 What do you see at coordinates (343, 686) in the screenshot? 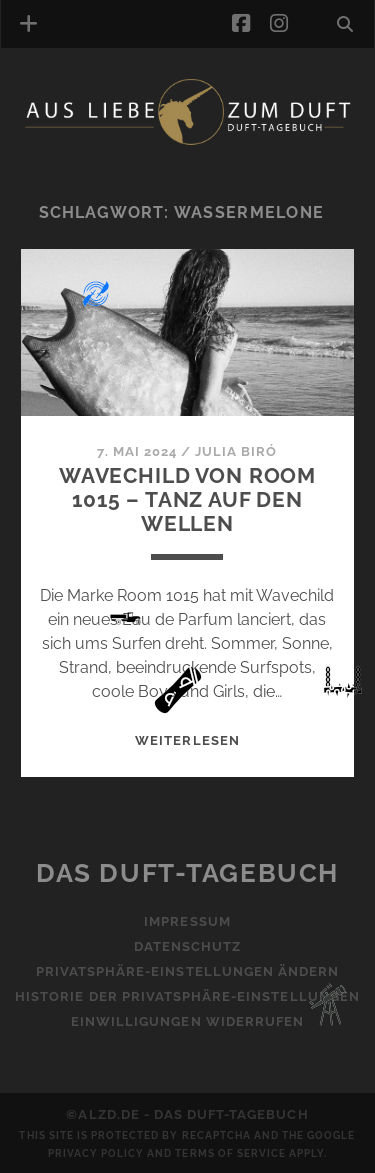
I see `select spiked trunk trap or obstacle` at bounding box center [343, 686].